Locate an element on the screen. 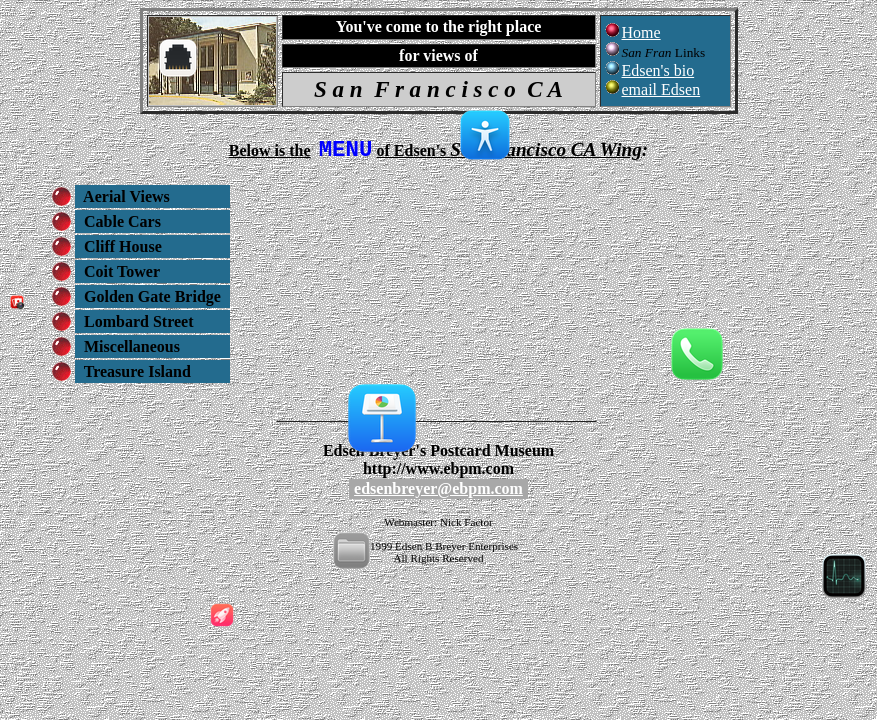  open activity monitor to view system performance is located at coordinates (844, 576).